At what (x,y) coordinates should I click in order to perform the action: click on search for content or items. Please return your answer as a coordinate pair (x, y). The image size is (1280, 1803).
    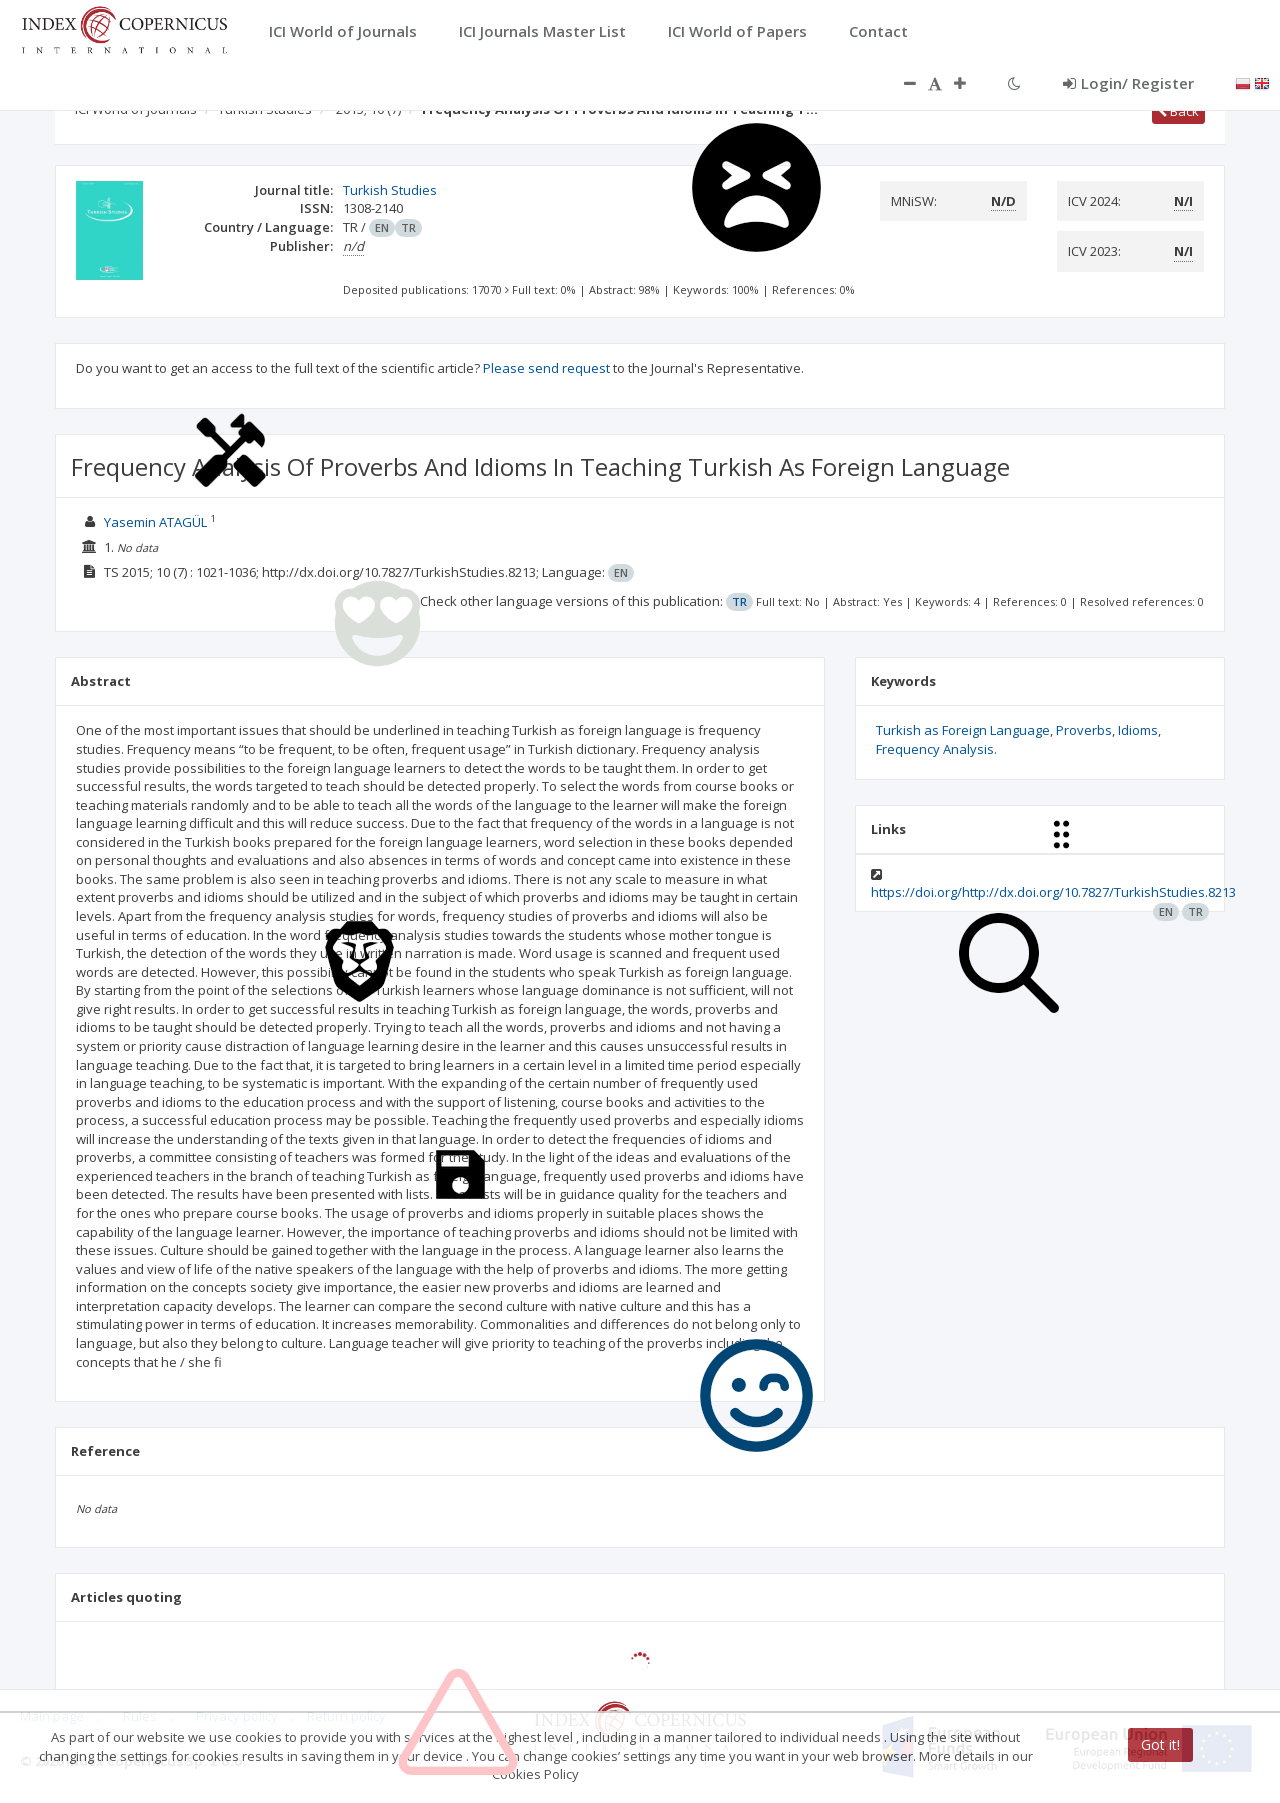
    Looking at the image, I should click on (1009, 963).